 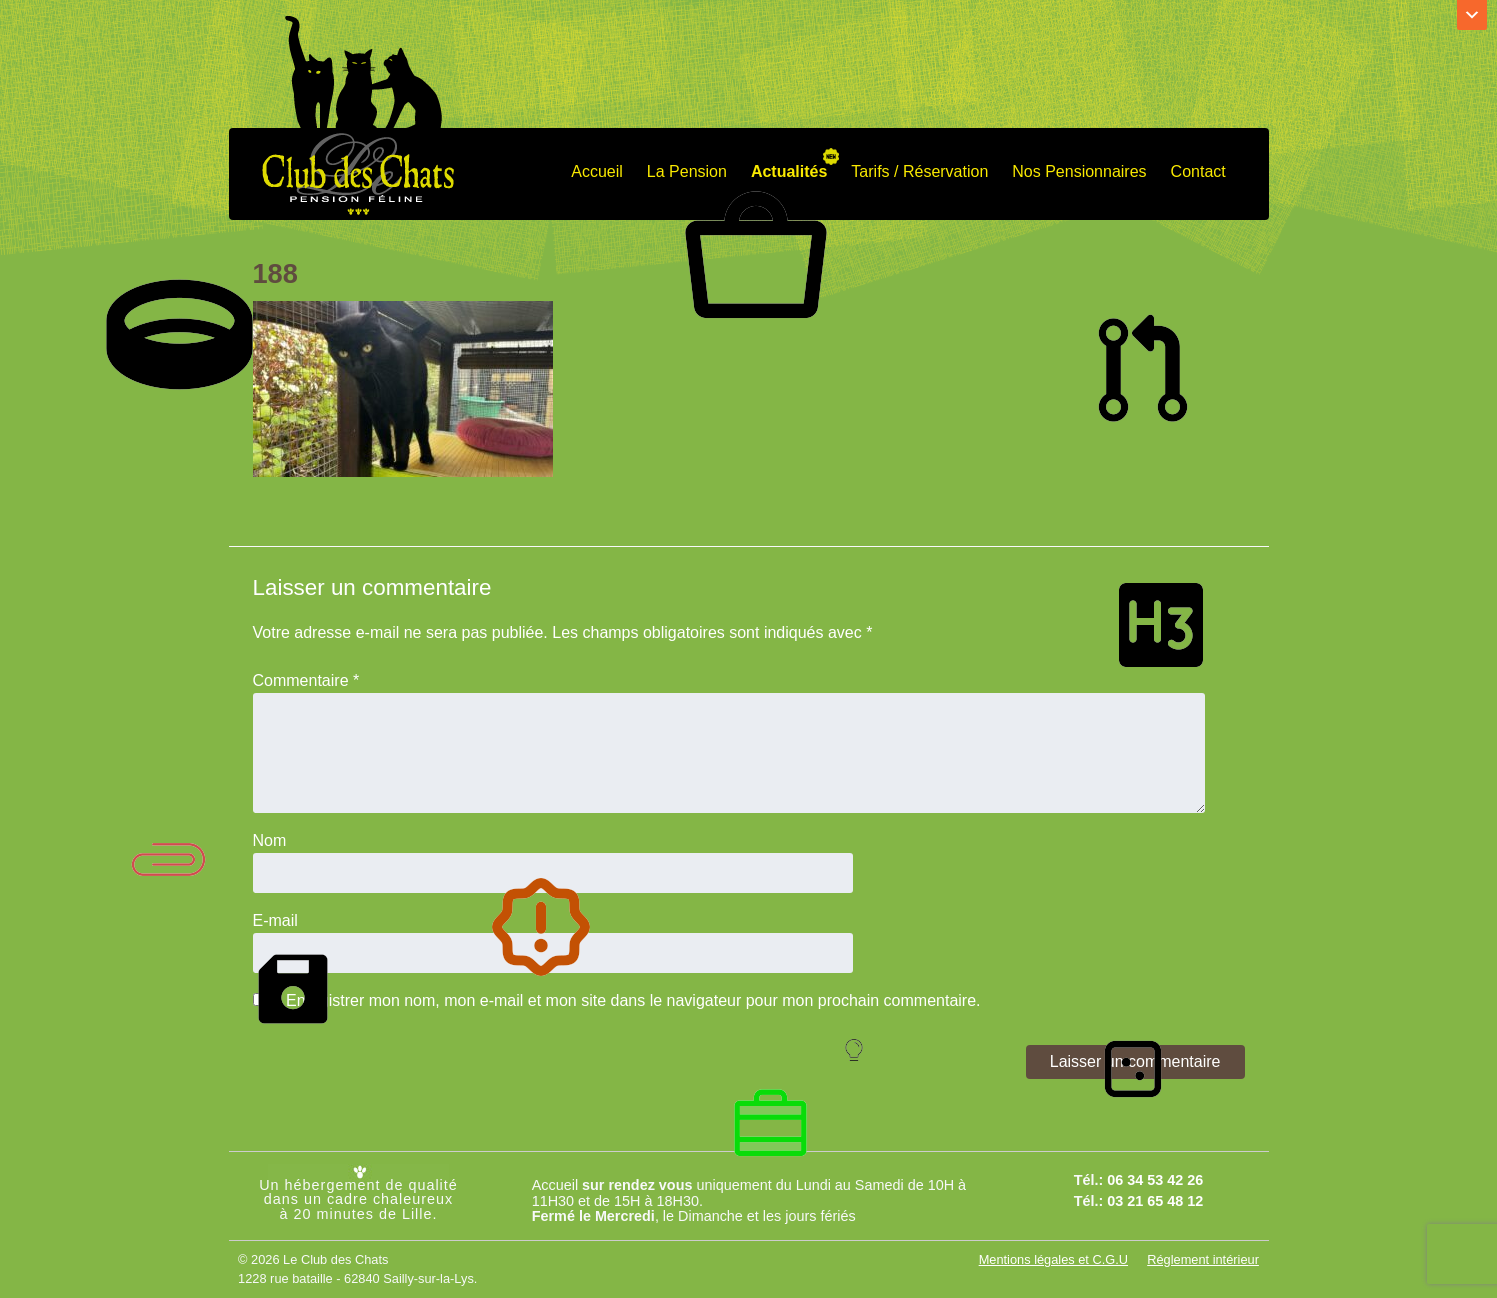 What do you see at coordinates (168, 859) in the screenshot?
I see `attach a file to your message` at bounding box center [168, 859].